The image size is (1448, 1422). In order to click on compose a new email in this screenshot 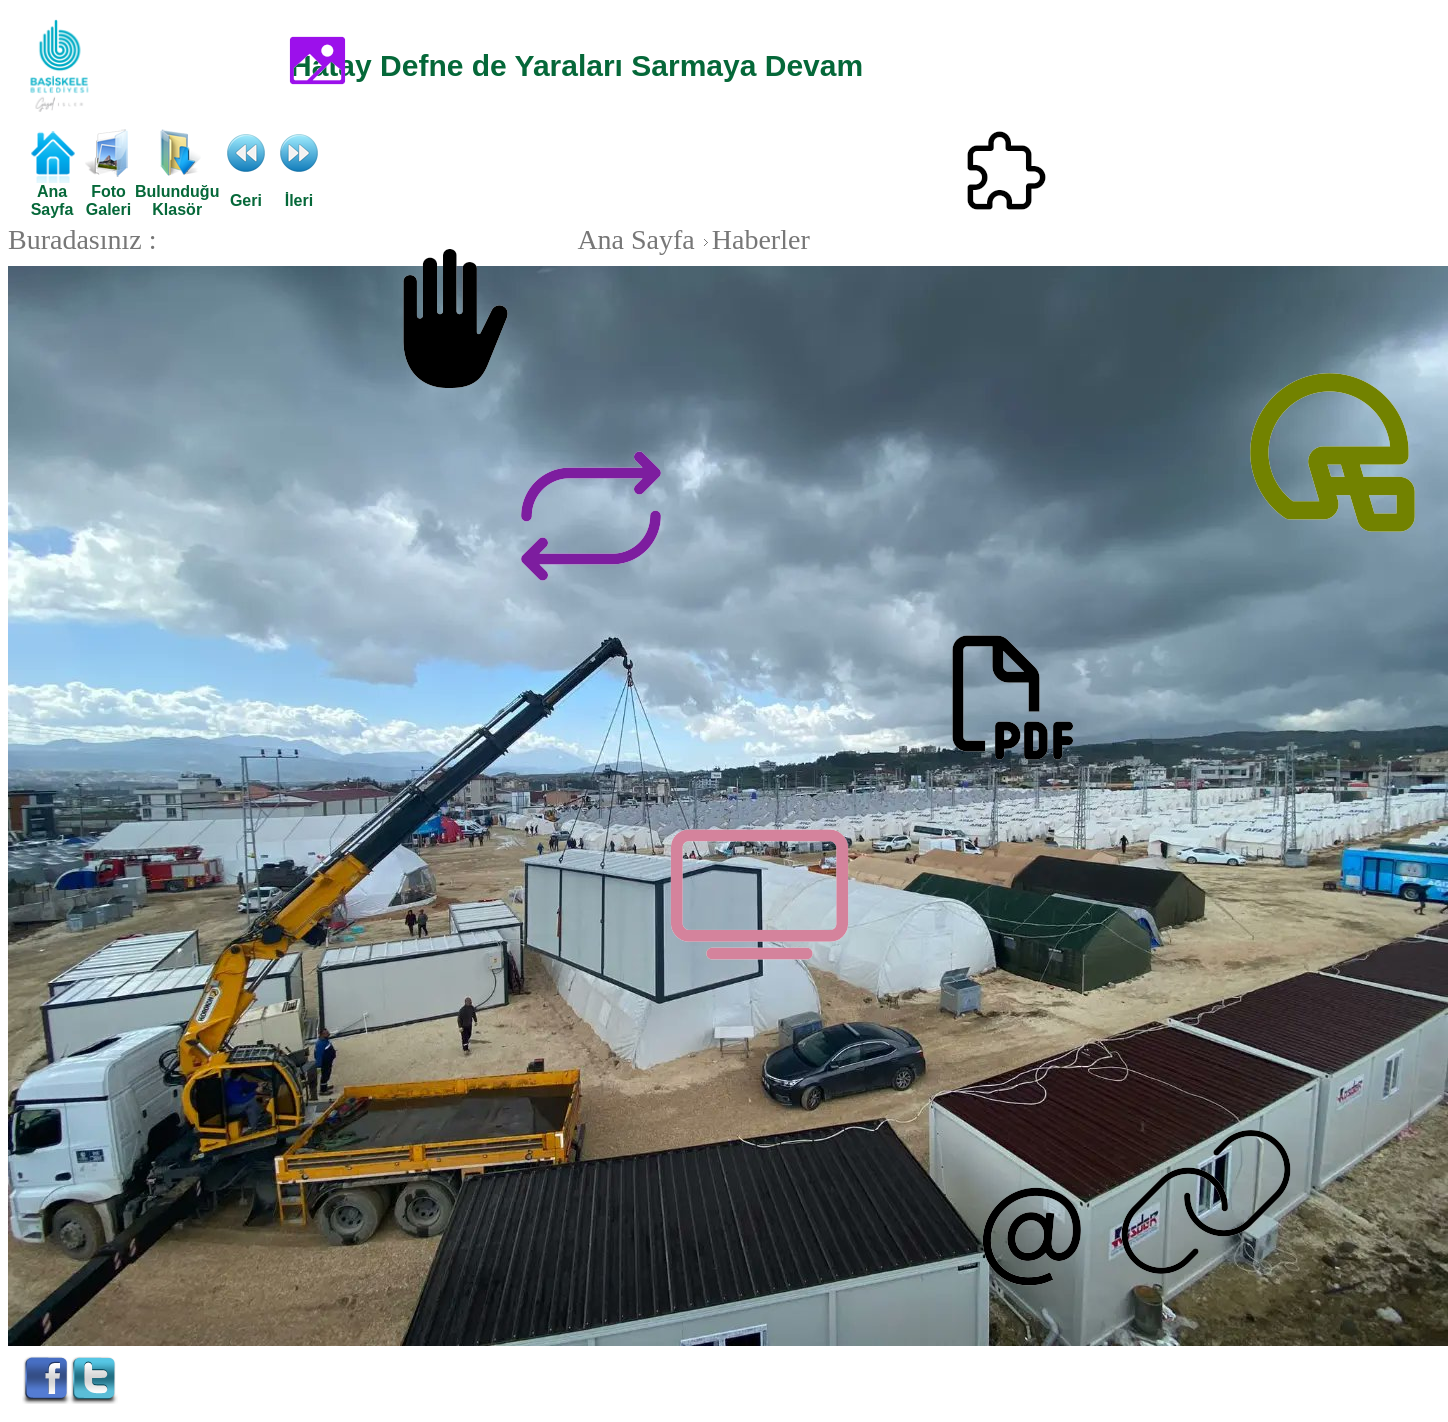, I will do `click(1032, 1237)`.